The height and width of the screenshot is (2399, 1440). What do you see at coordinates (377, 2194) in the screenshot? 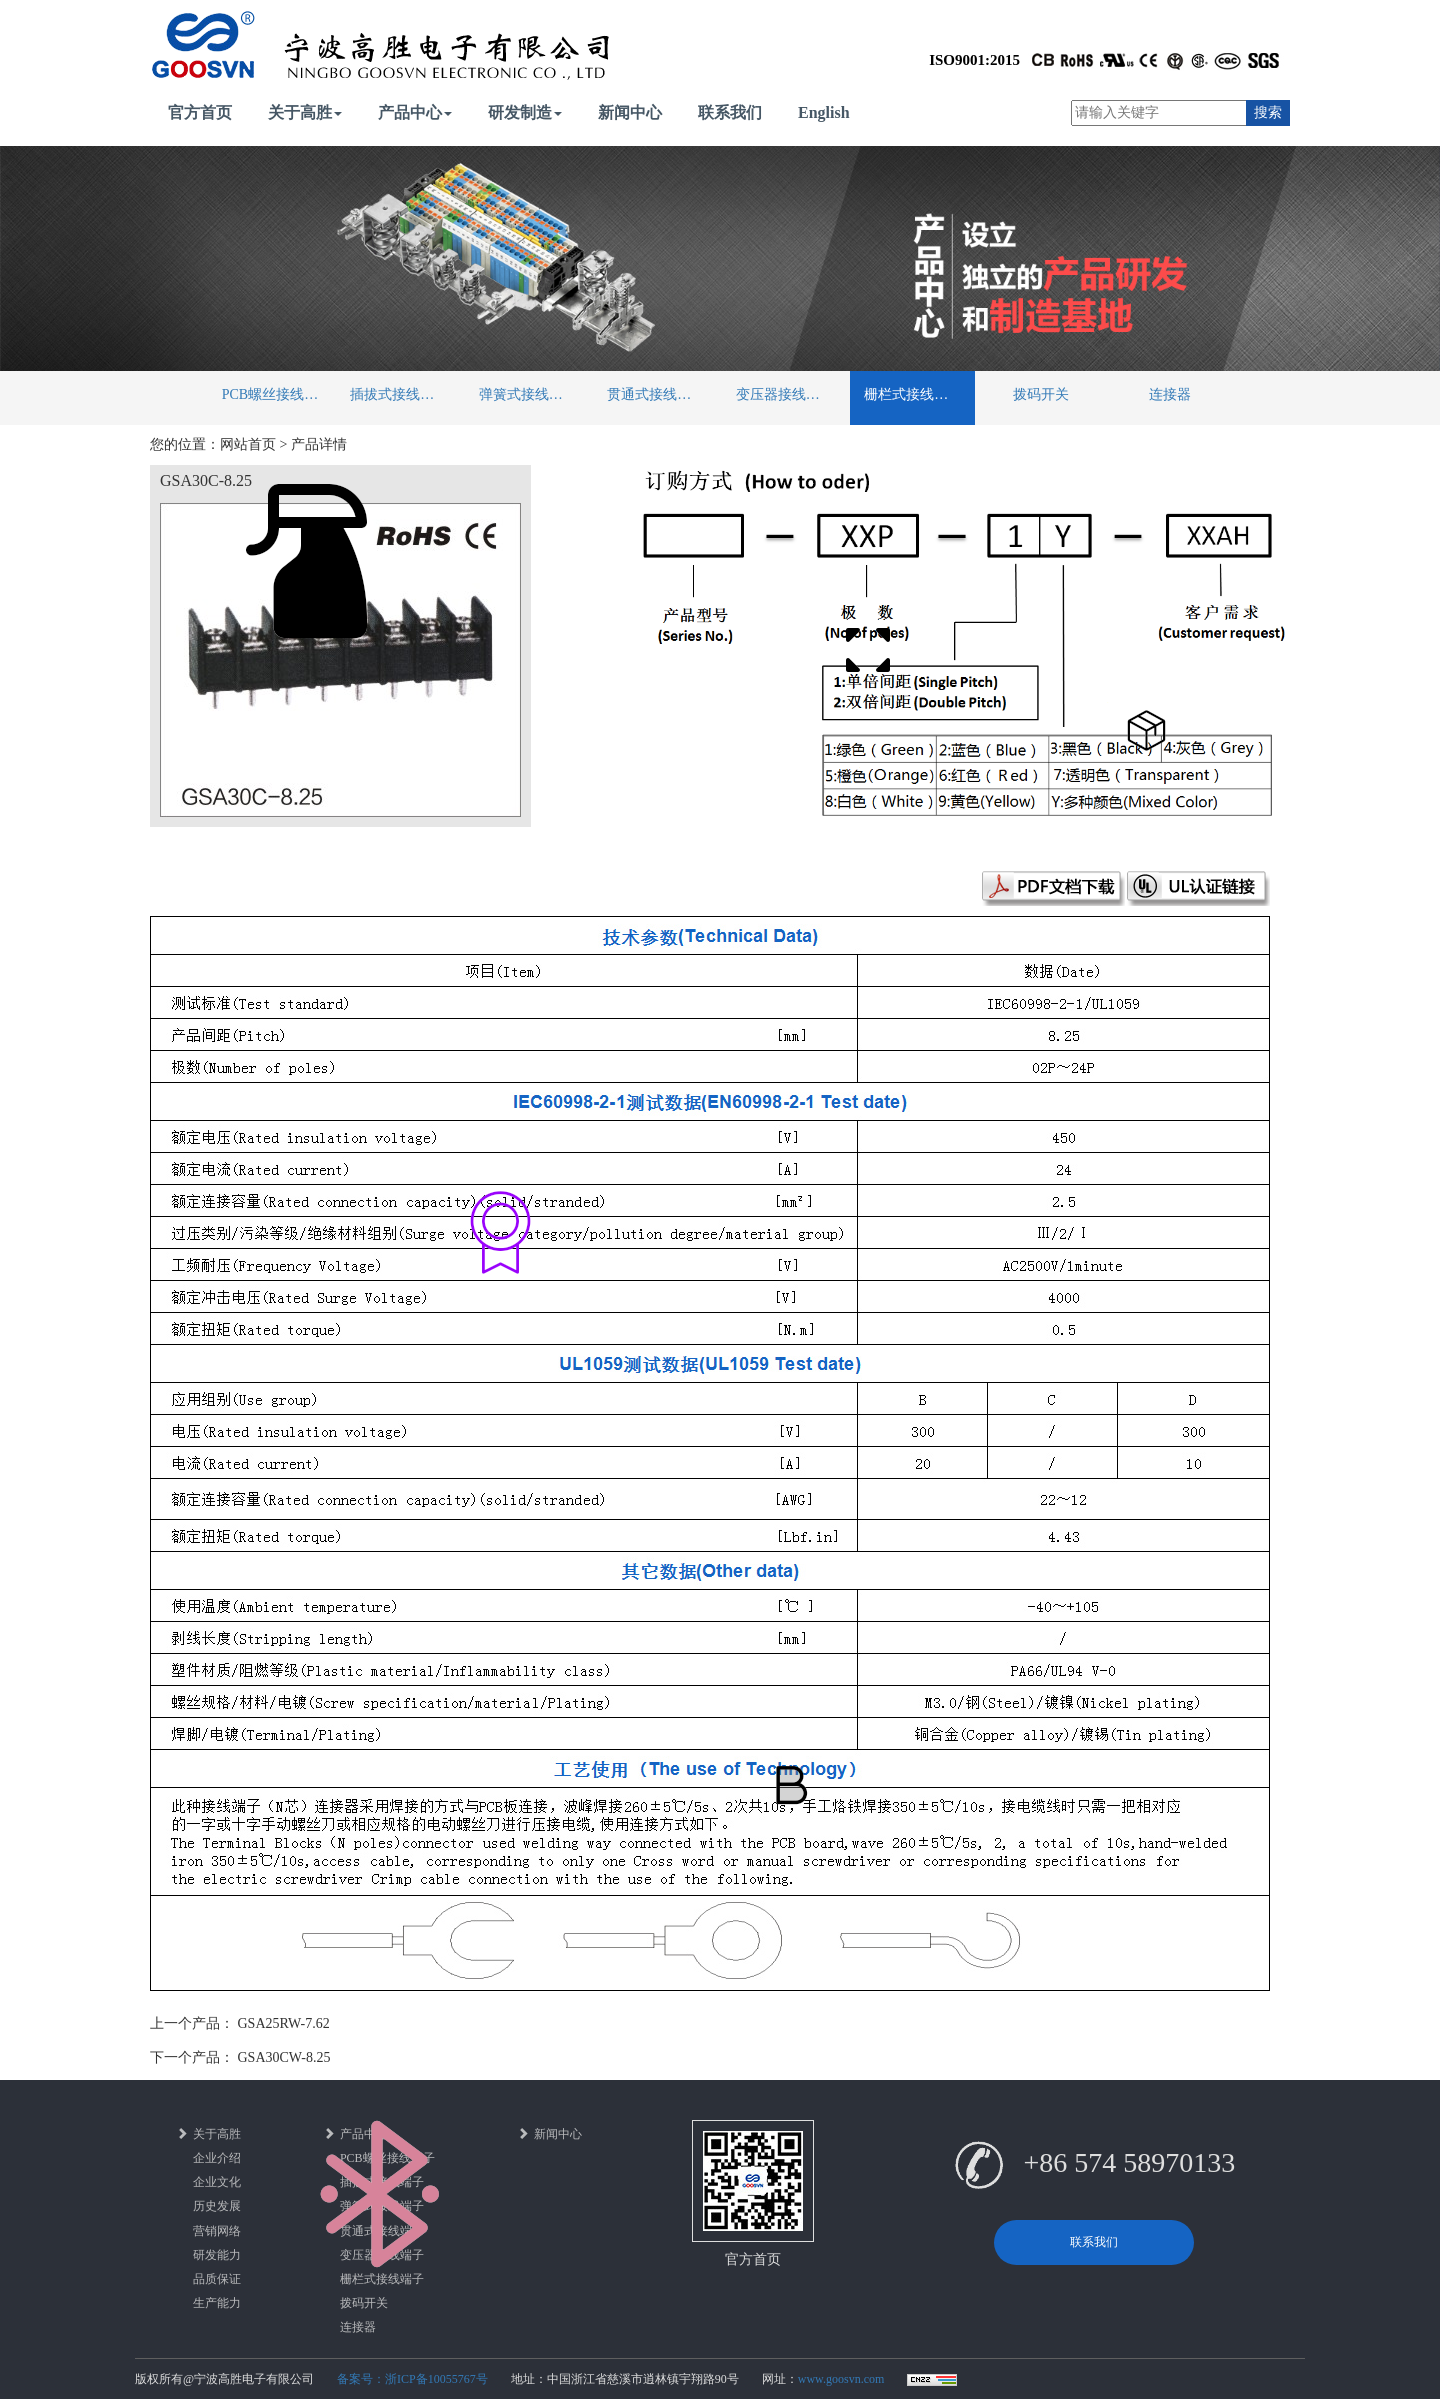
I see `indicates an active bluetooth connection` at bounding box center [377, 2194].